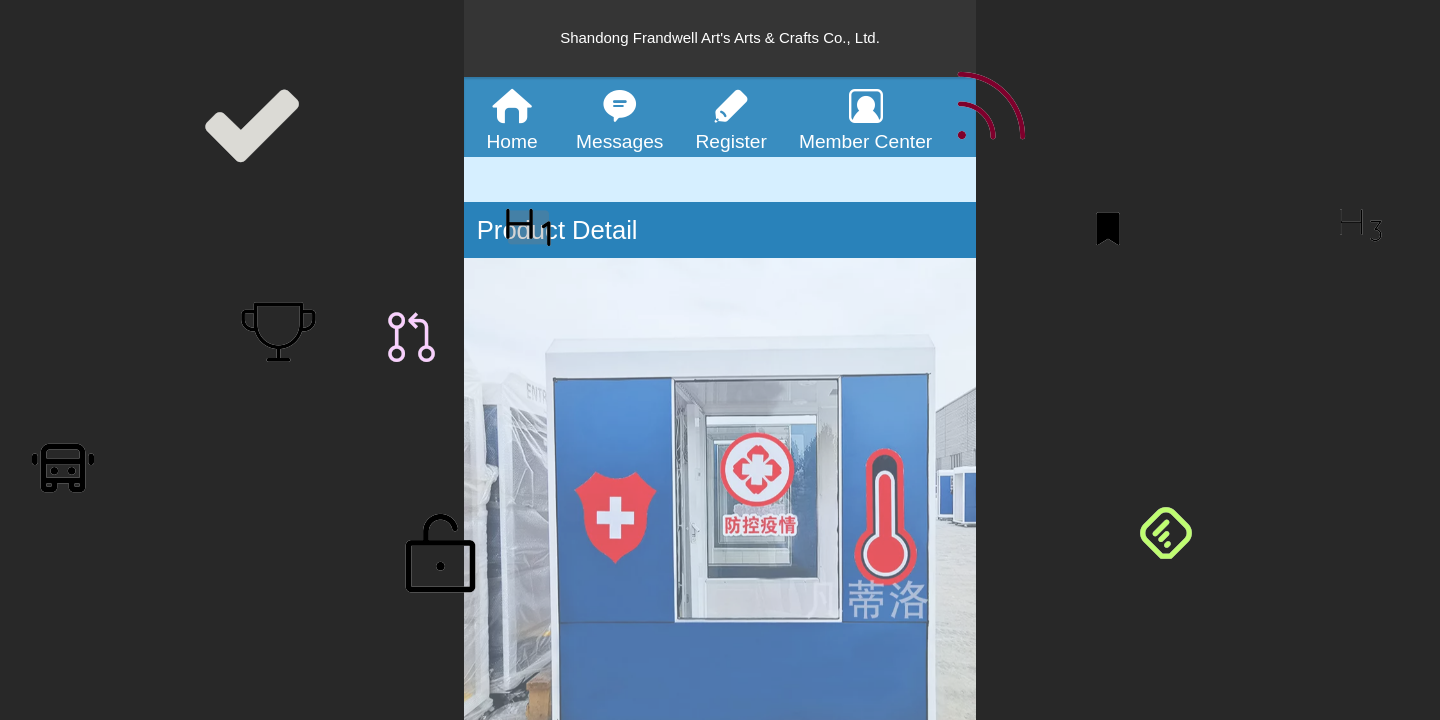 This screenshot has width=1440, height=720. Describe the element at coordinates (1358, 224) in the screenshot. I see `format text as heading level 3` at that location.